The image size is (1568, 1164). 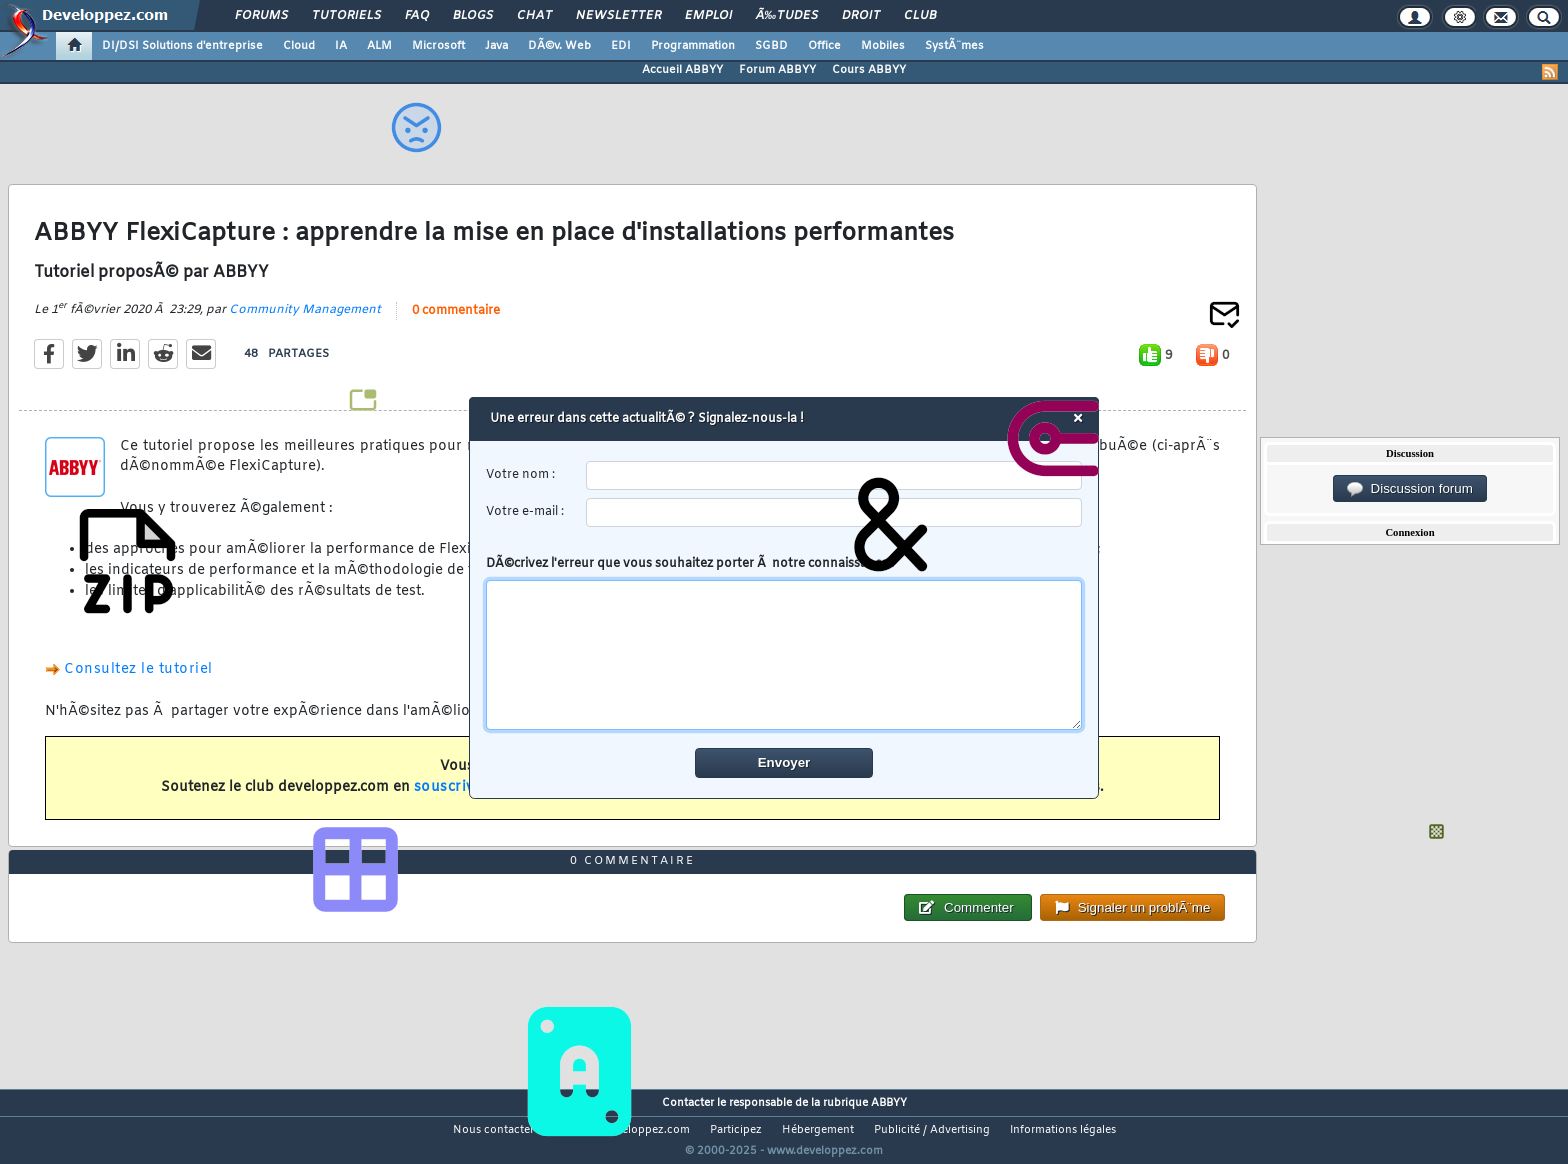 What do you see at coordinates (885, 524) in the screenshot?
I see `insert ampersand symbol or special character` at bounding box center [885, 524].